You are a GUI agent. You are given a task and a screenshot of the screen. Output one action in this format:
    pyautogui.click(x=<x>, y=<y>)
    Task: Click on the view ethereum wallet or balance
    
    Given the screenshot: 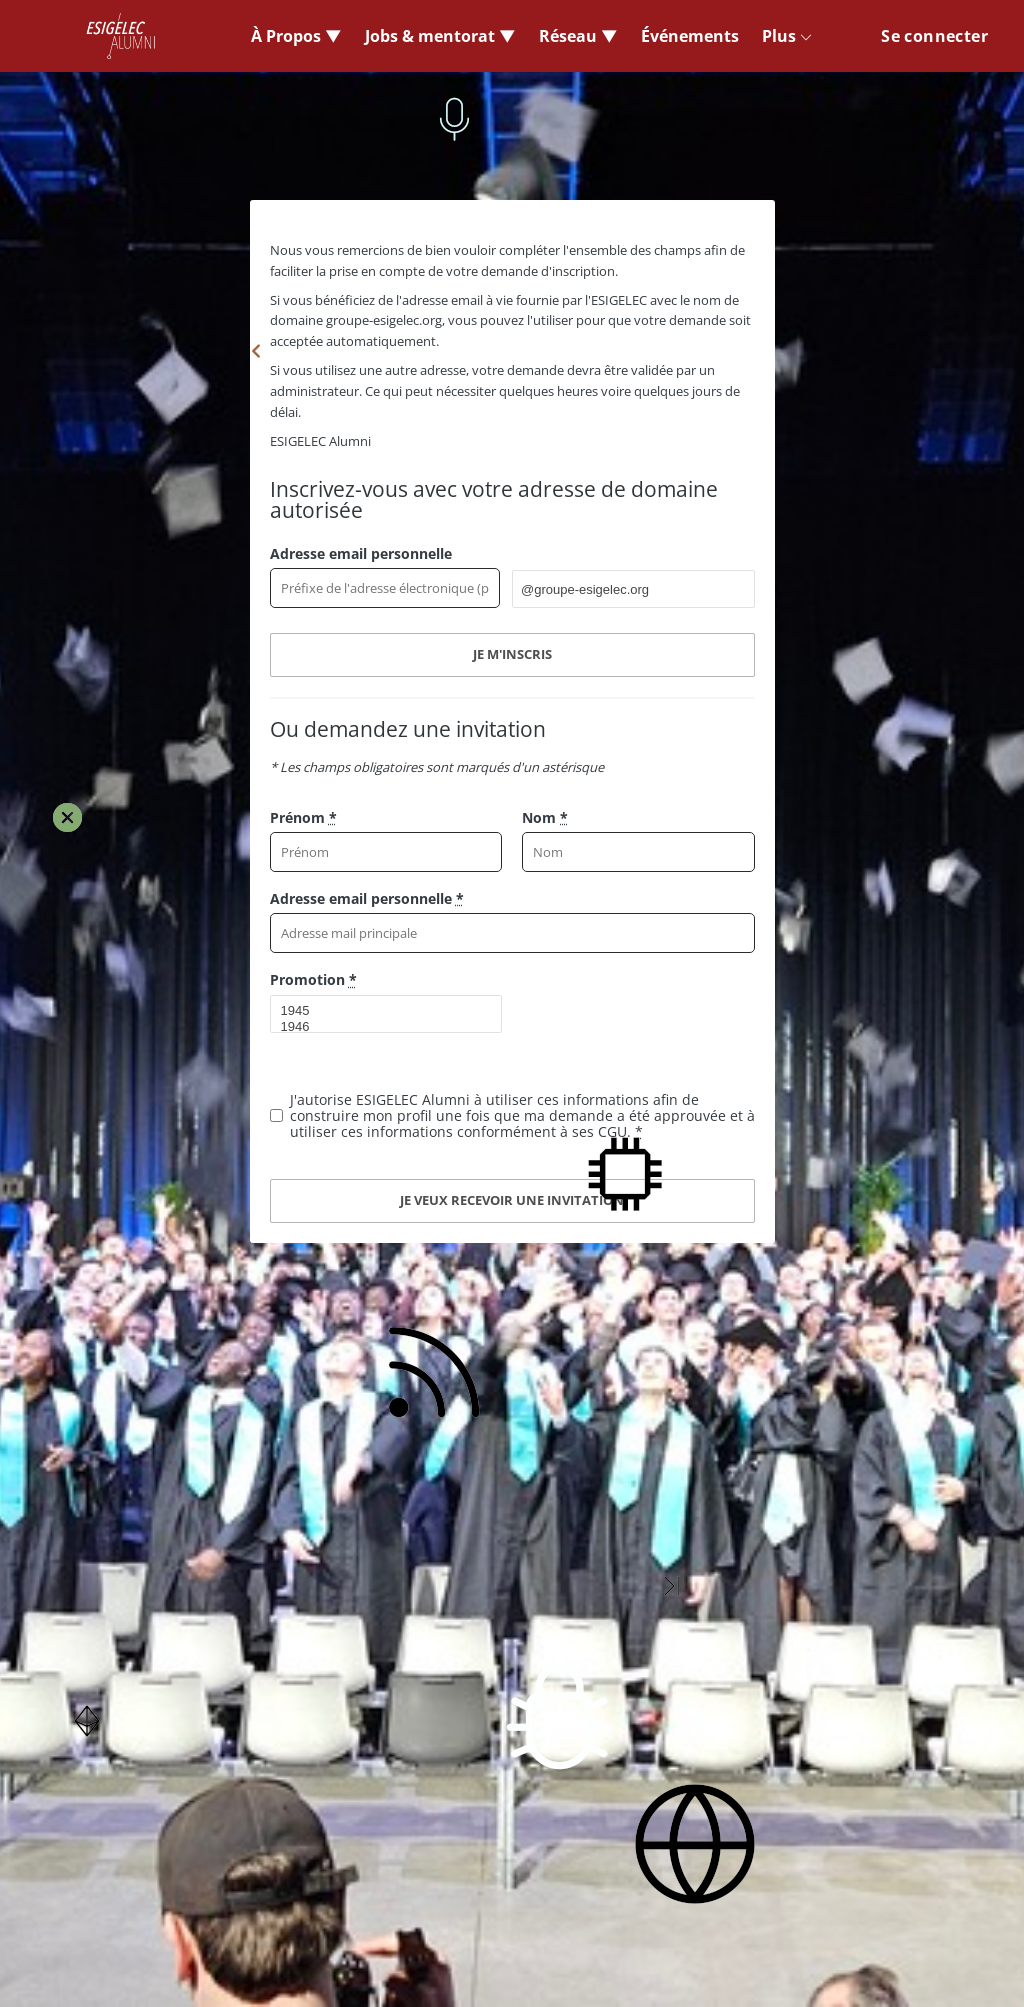 What is the action you would take?
    pyautogui.click(x=87, y=1721)
    